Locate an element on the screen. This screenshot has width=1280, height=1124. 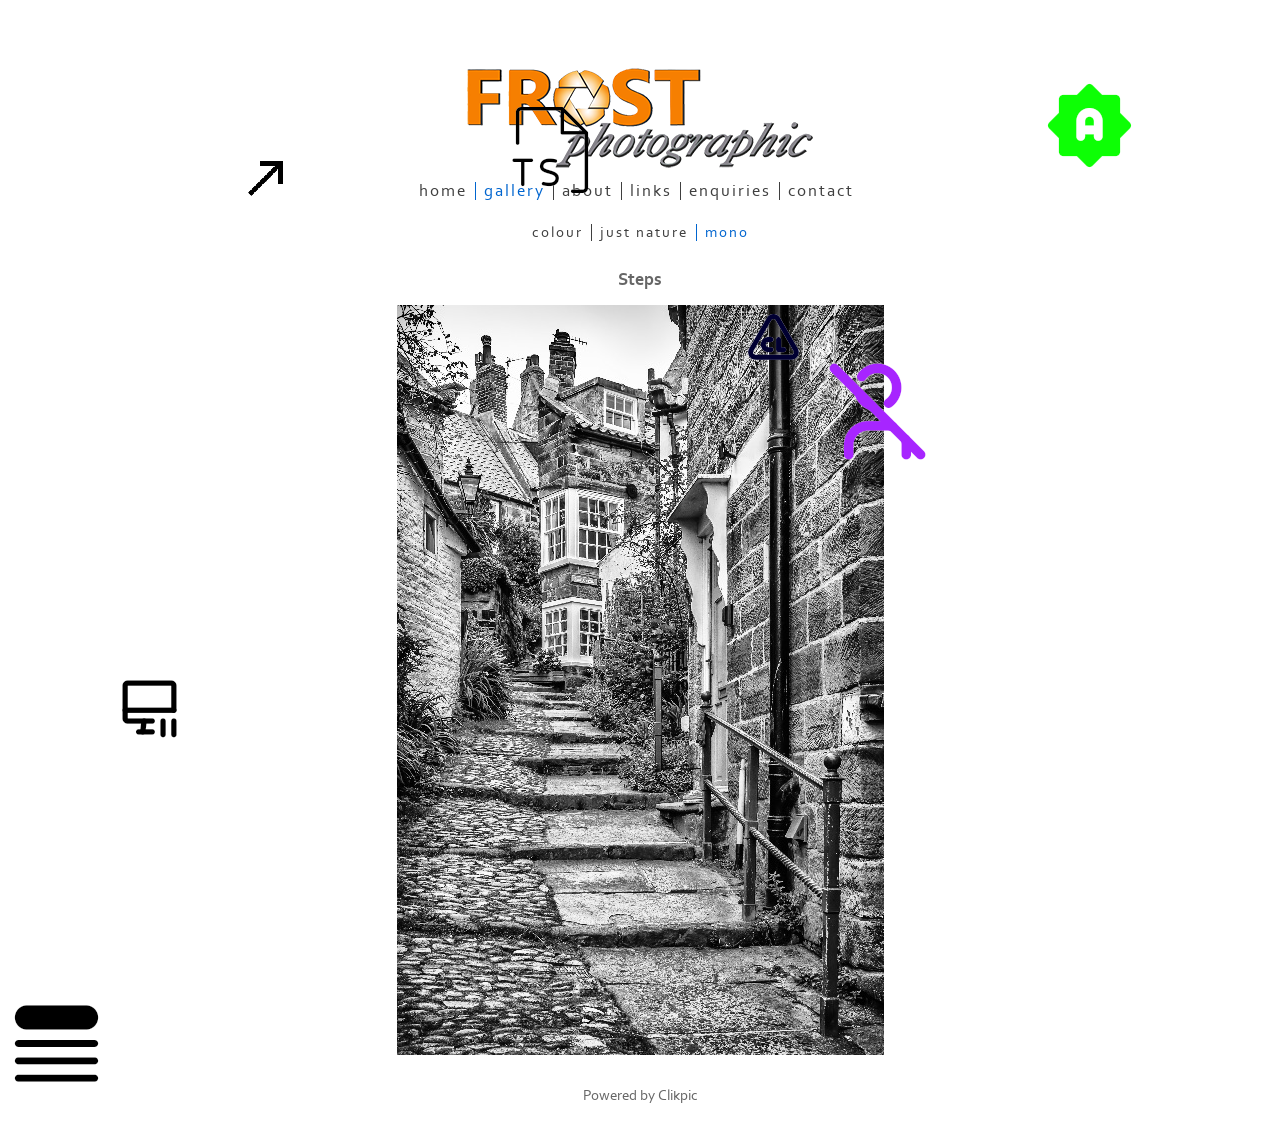
enable automatic brightness adjustment is located at coordinates (1089, 125).